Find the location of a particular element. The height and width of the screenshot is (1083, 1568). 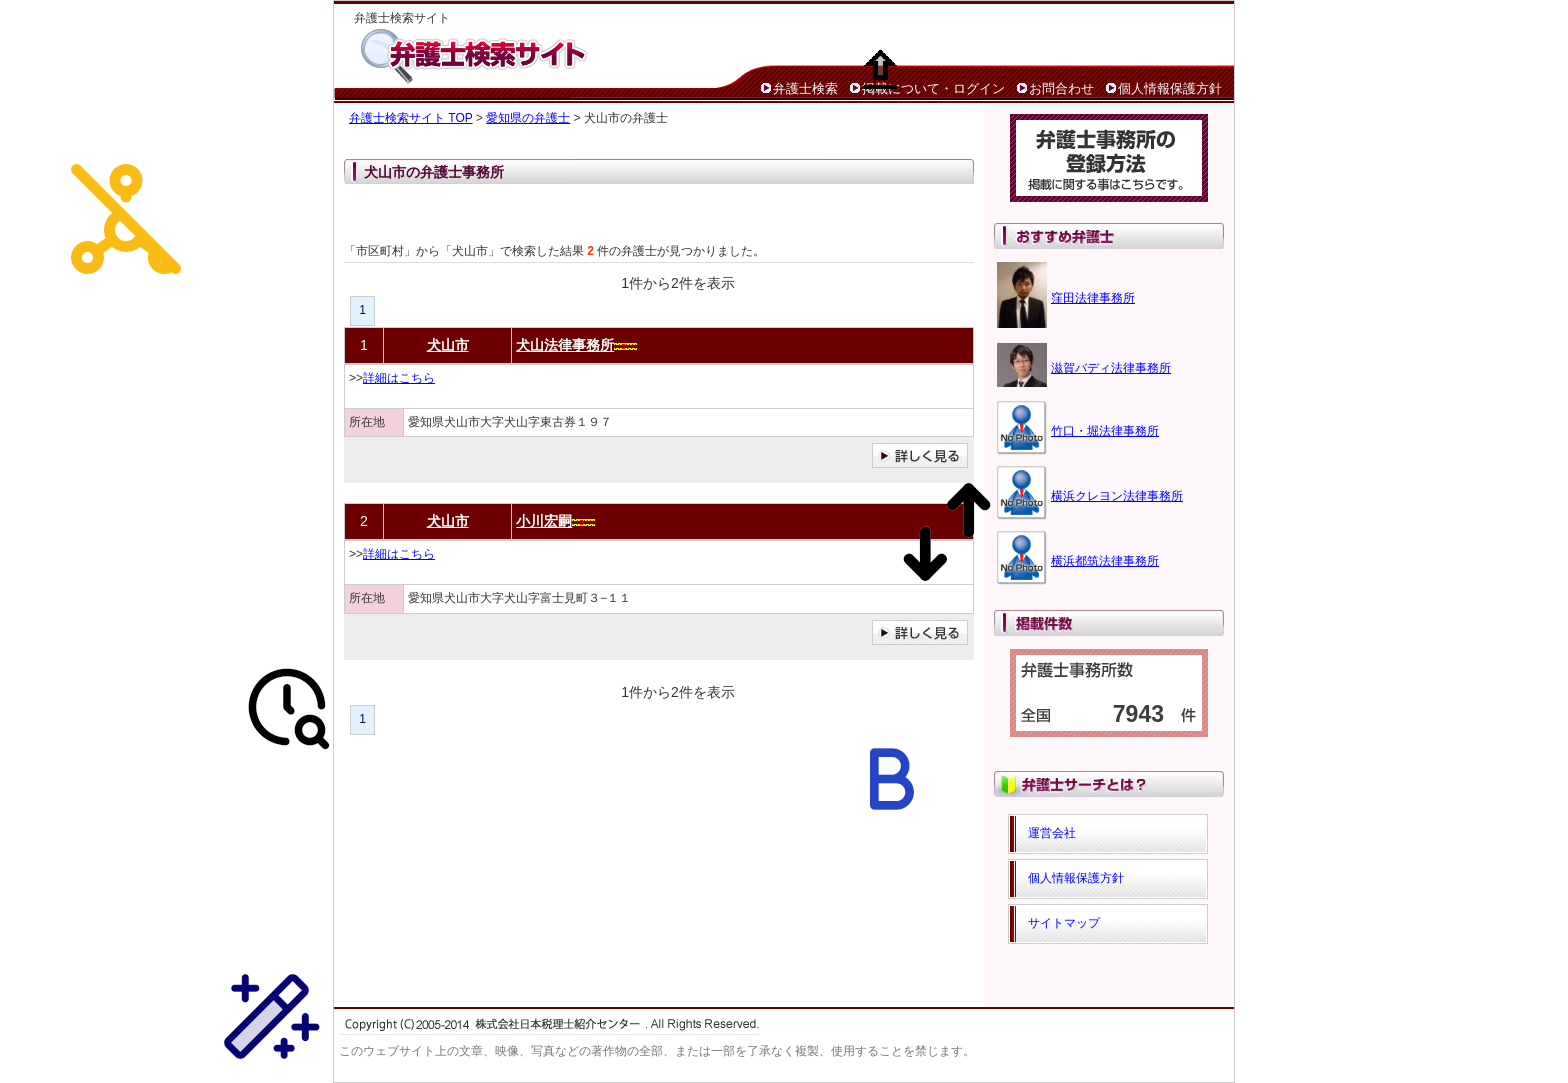

upload a file from your device is located at coordinates (880, 70).